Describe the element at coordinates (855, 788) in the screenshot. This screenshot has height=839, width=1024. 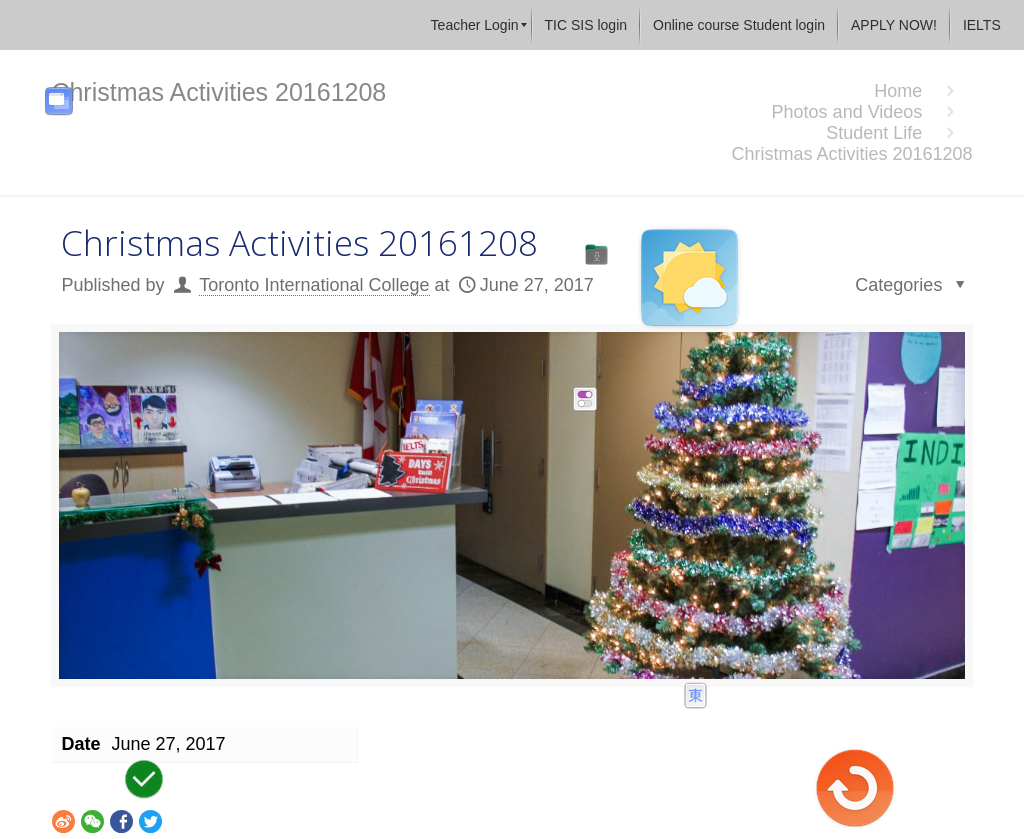
I see `open Ubuntu Livepatch settings` at that location.